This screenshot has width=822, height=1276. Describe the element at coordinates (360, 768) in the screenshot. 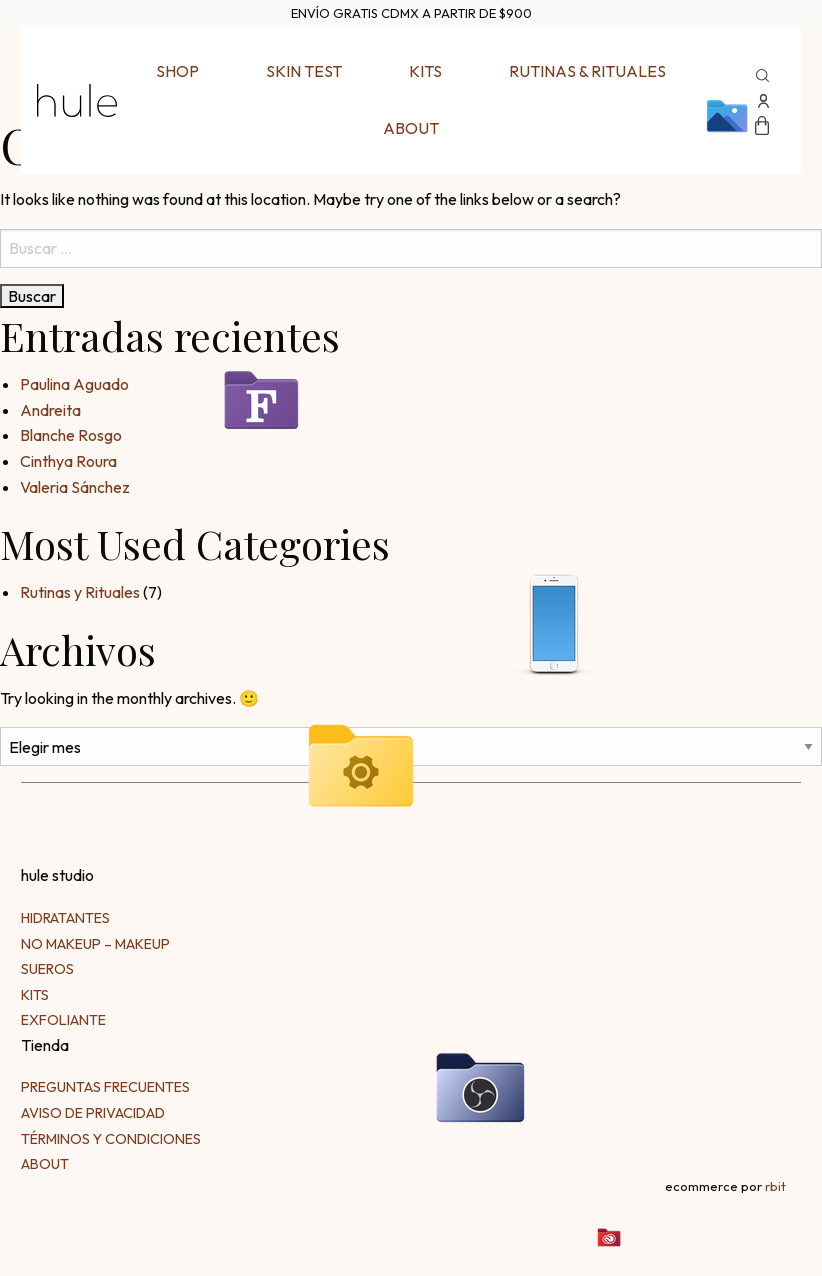

I see `open folder settings or configuration options` at that location.